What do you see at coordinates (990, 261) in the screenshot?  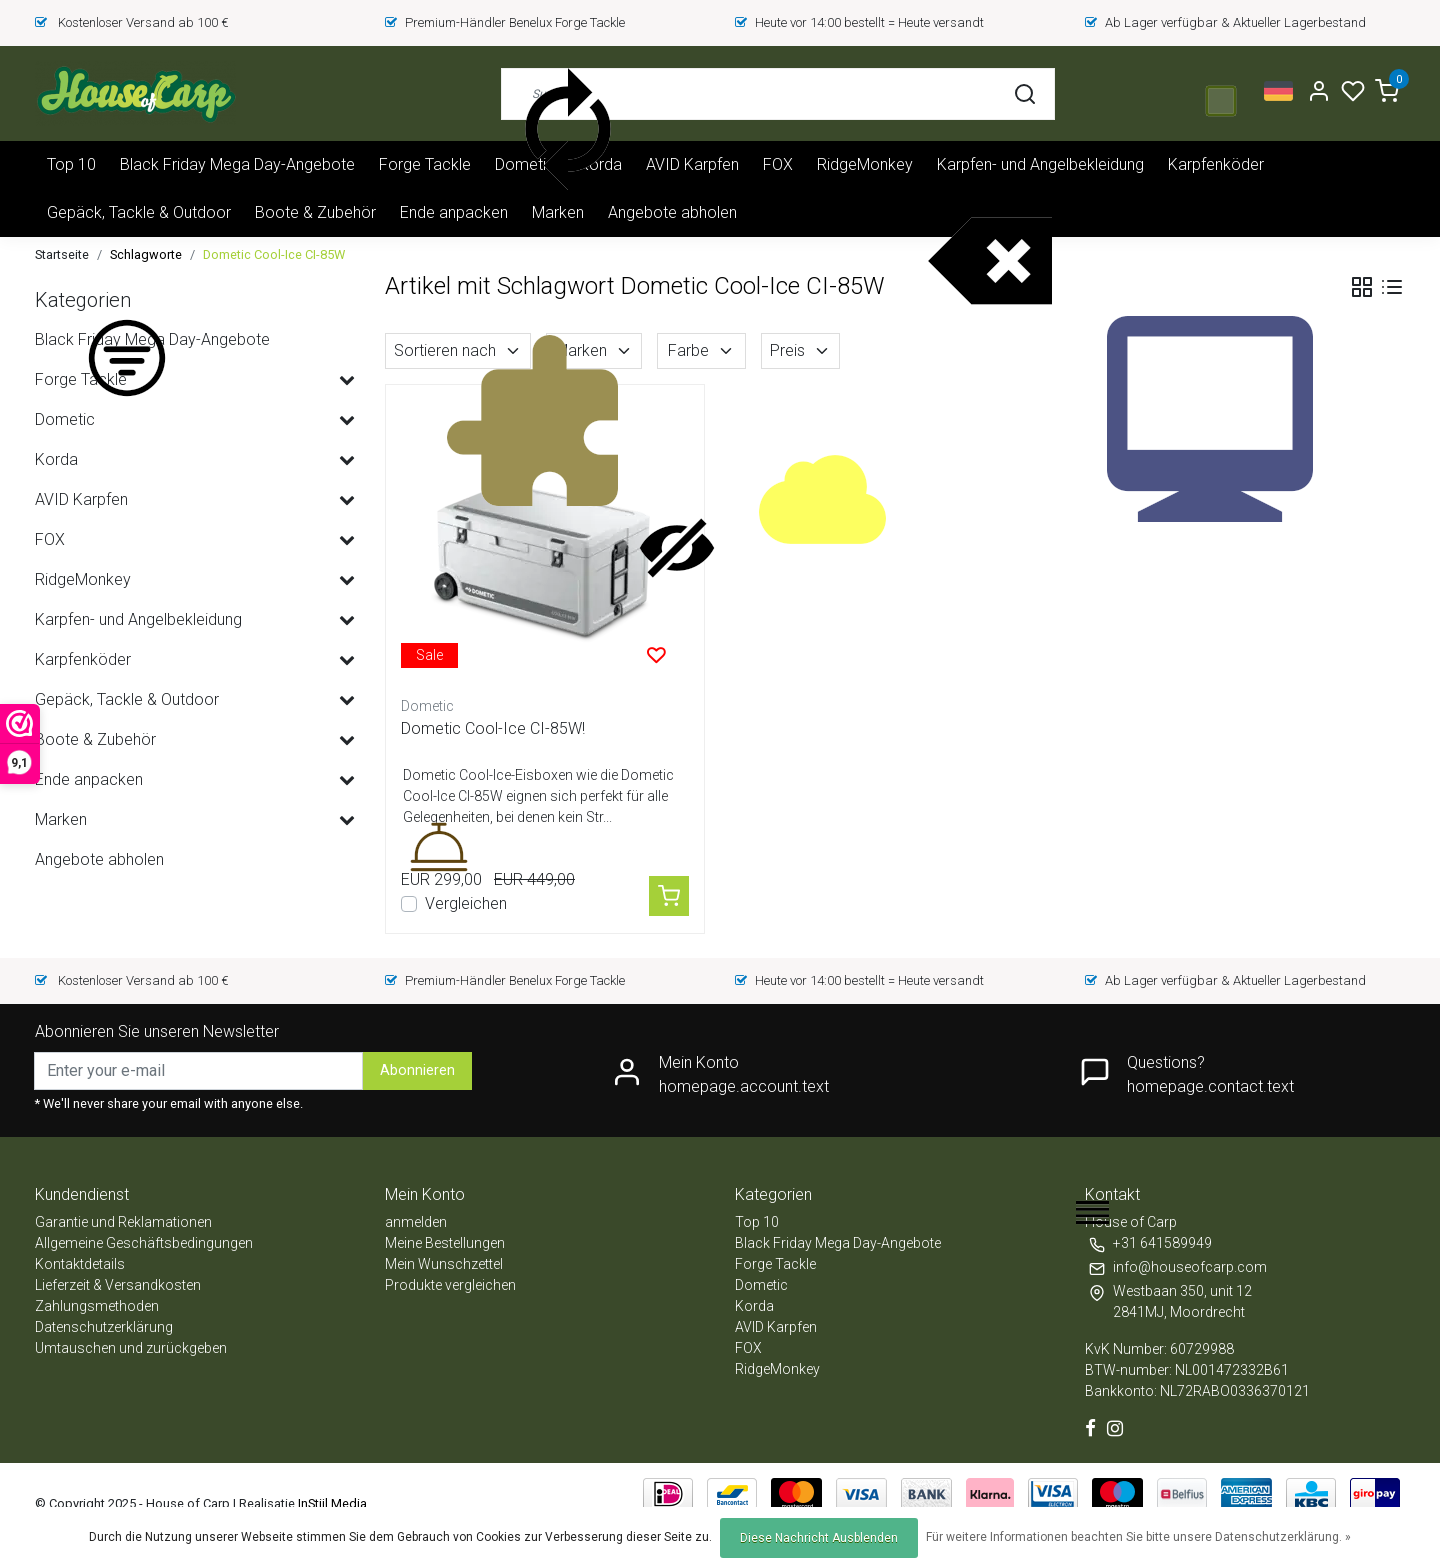 I see `delete the previous character` at bounding box center [990, 261].